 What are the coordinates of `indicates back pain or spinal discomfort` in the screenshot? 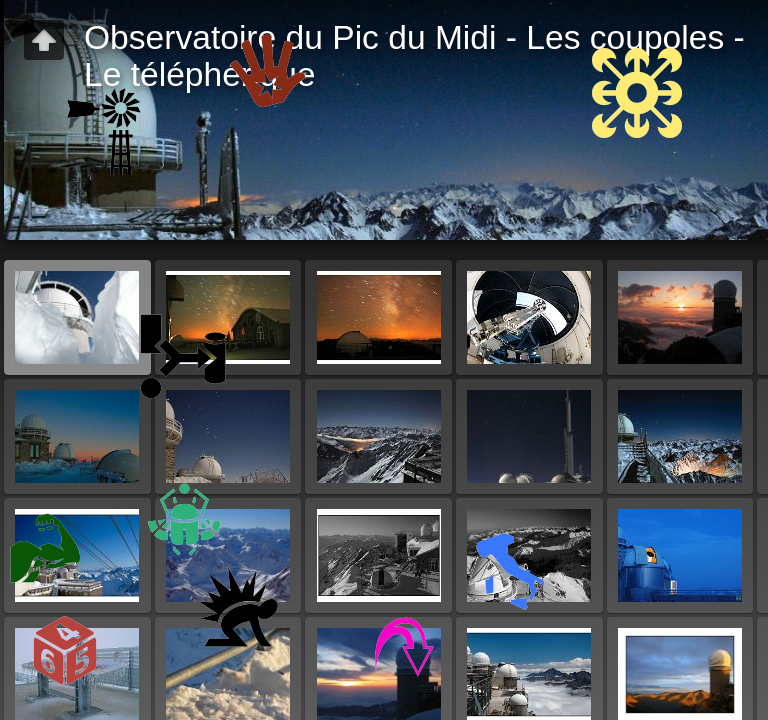 It's located at (237, 606).